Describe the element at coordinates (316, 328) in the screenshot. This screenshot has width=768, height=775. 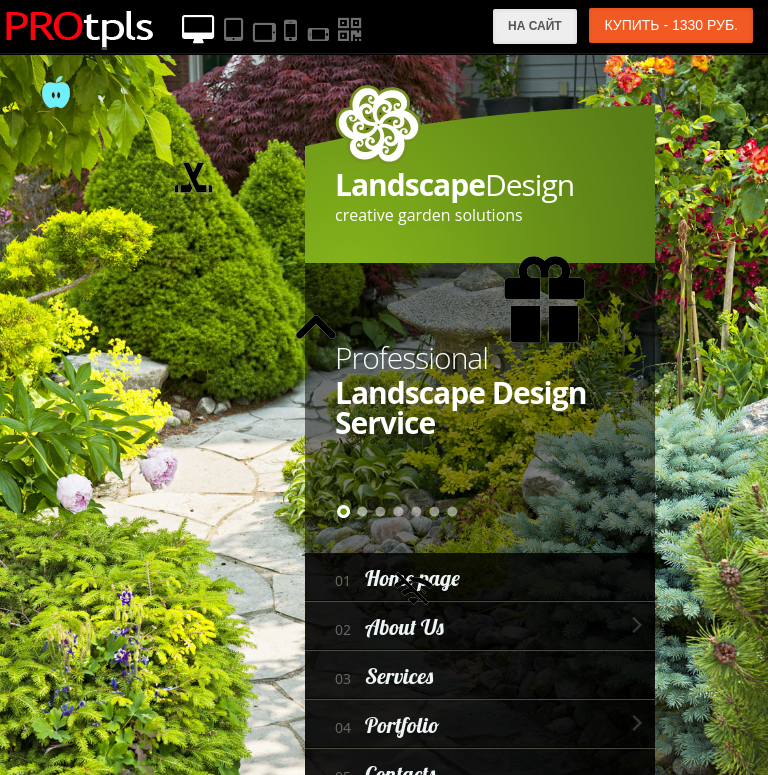
I see `collapse an expanded section` at that location.